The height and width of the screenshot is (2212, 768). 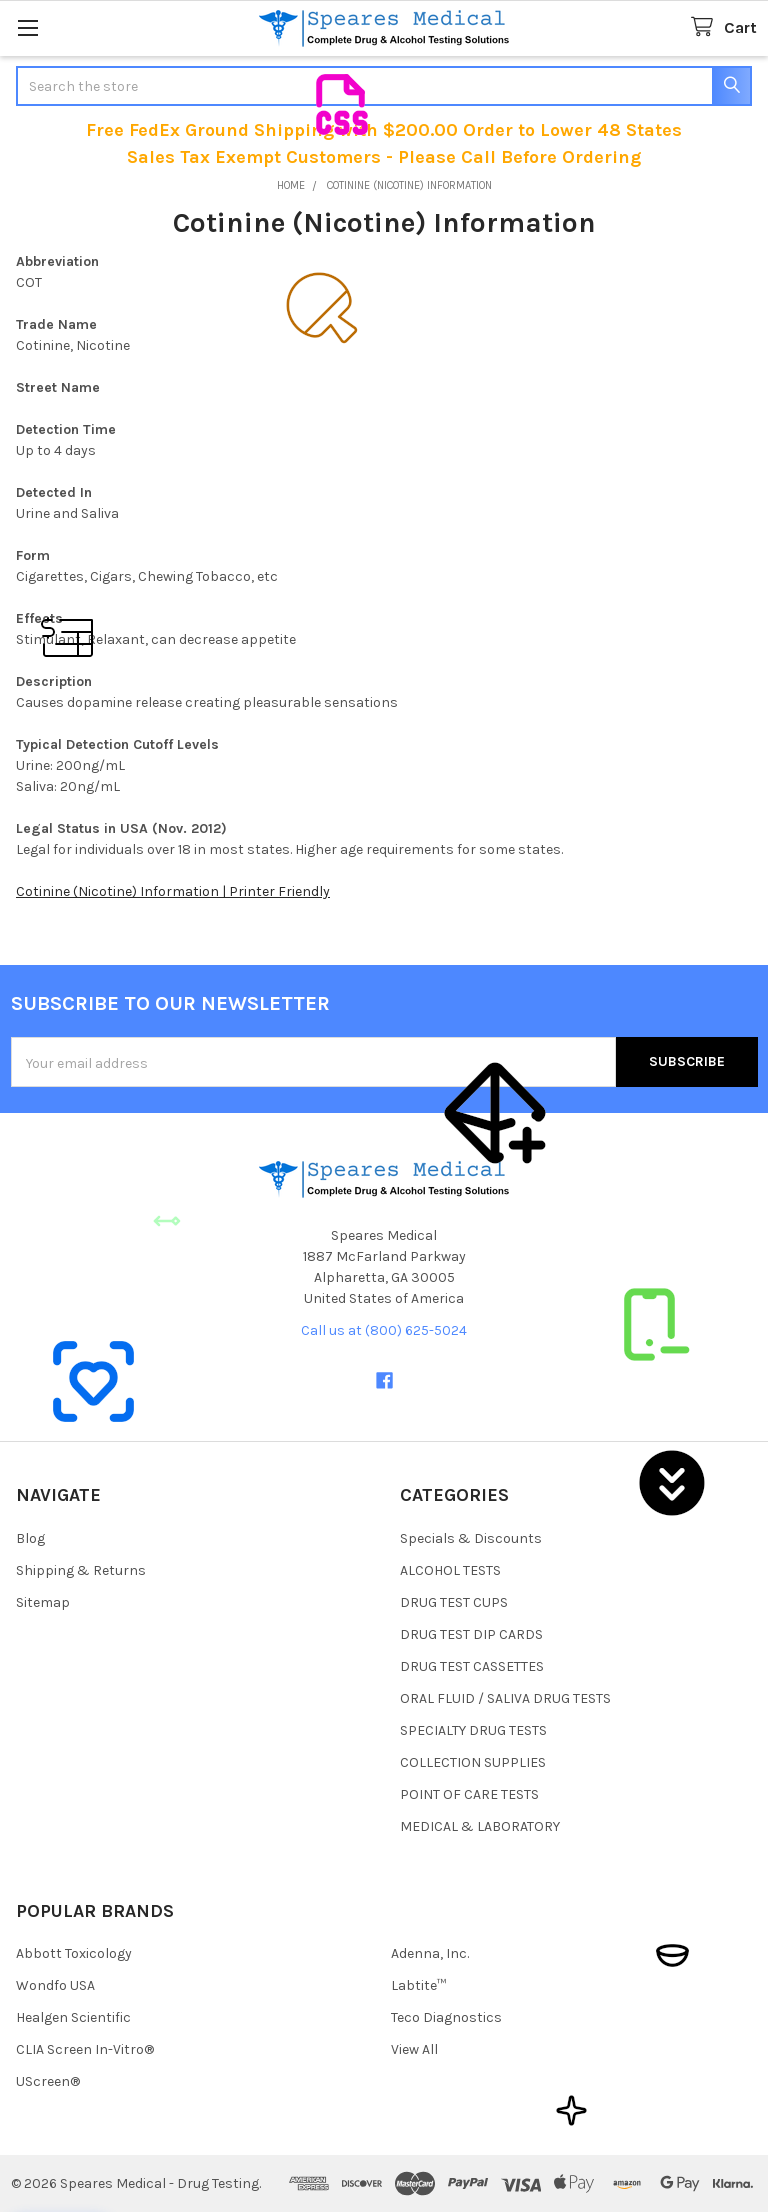 I want to click on access ping pong or table tennis game, so click(x=320, y=306).